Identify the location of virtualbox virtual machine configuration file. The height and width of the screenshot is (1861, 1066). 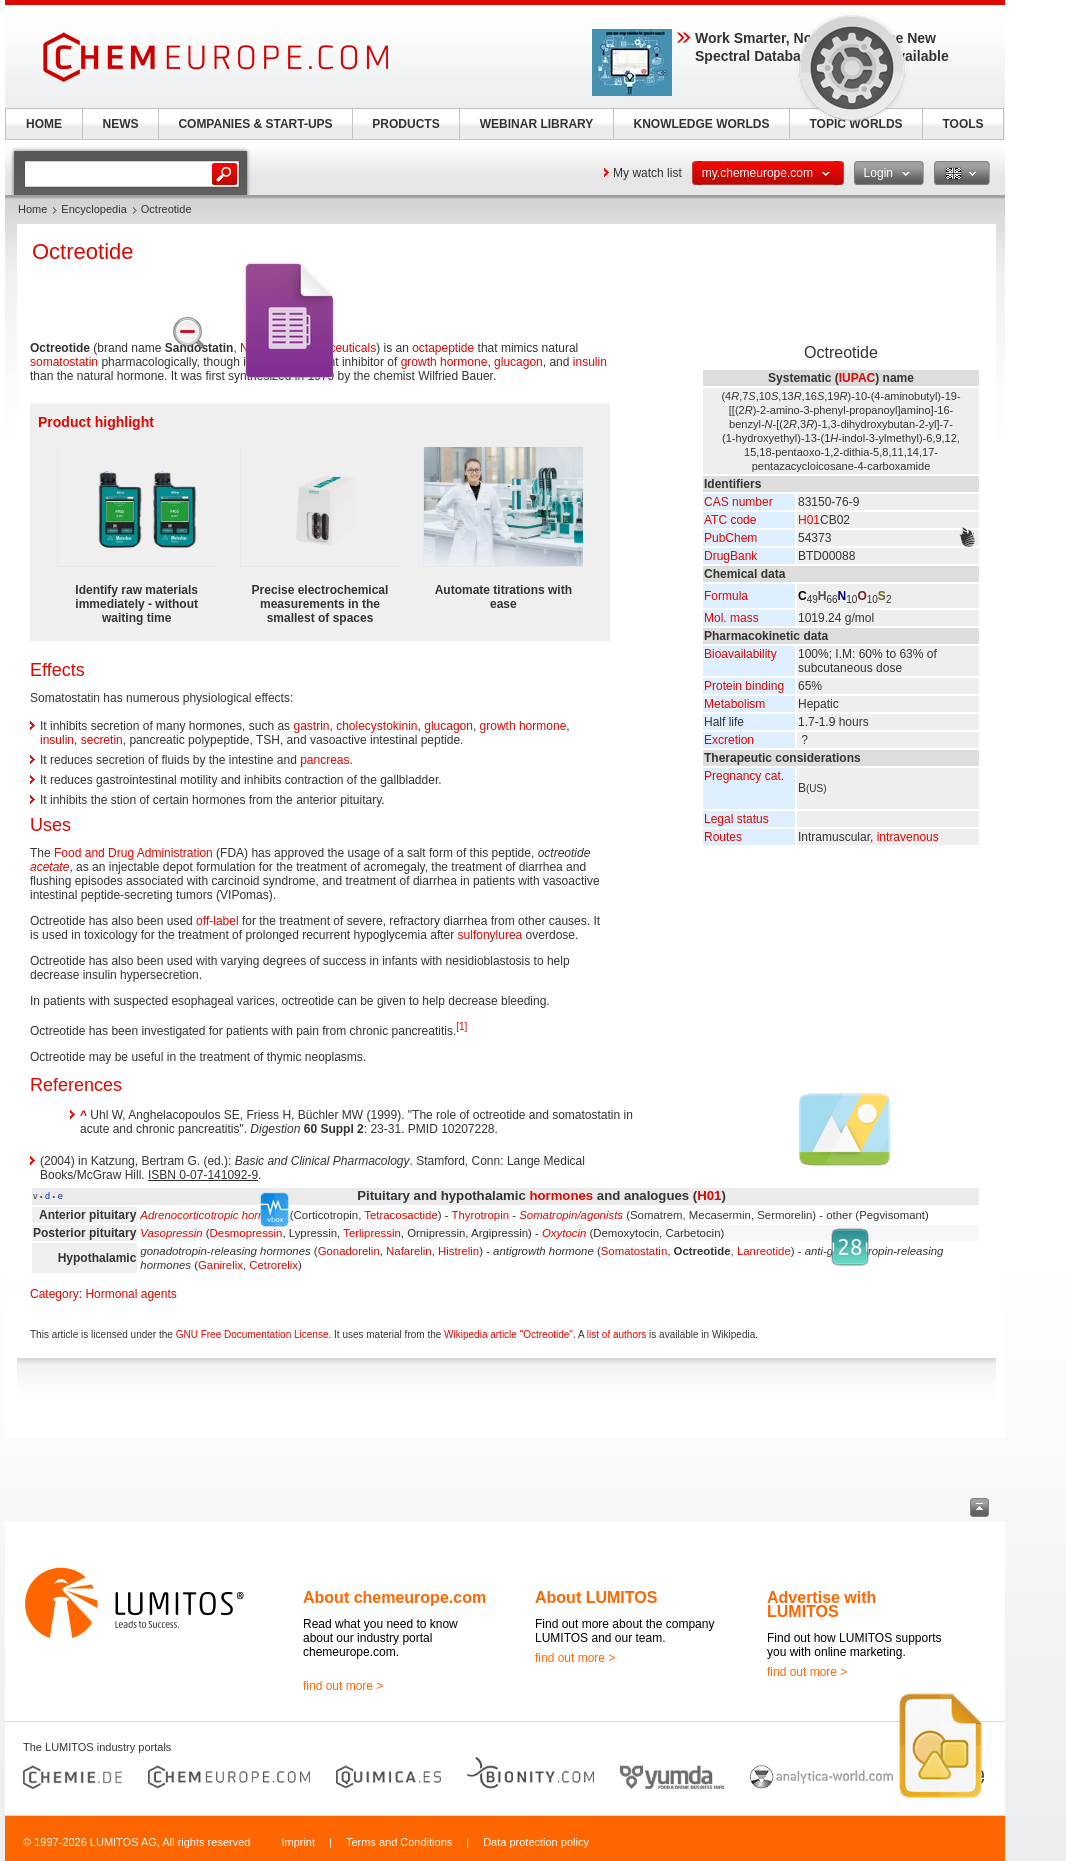
(274, 1209).